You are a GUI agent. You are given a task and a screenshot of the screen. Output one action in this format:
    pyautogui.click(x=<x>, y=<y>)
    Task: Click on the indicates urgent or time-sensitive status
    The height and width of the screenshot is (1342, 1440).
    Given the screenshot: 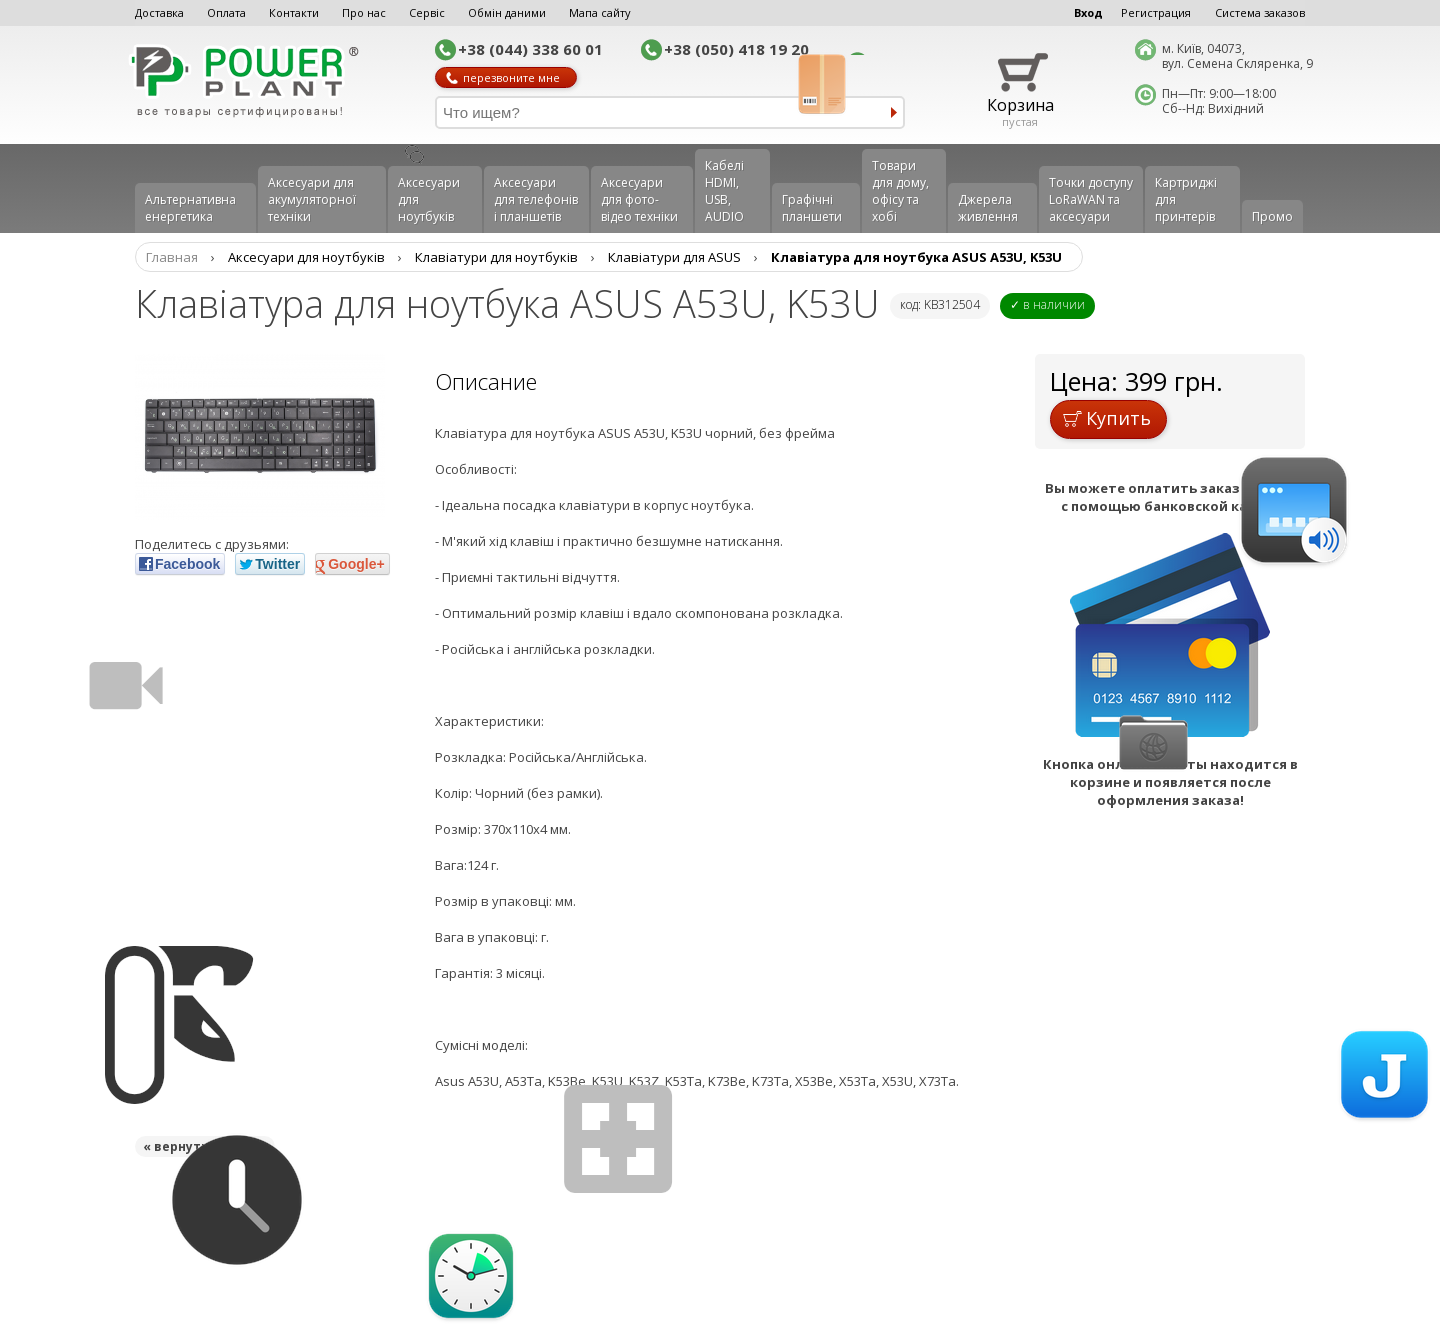 What is the action you would take?
    pyautogui.click(x=237, y=1200)
    